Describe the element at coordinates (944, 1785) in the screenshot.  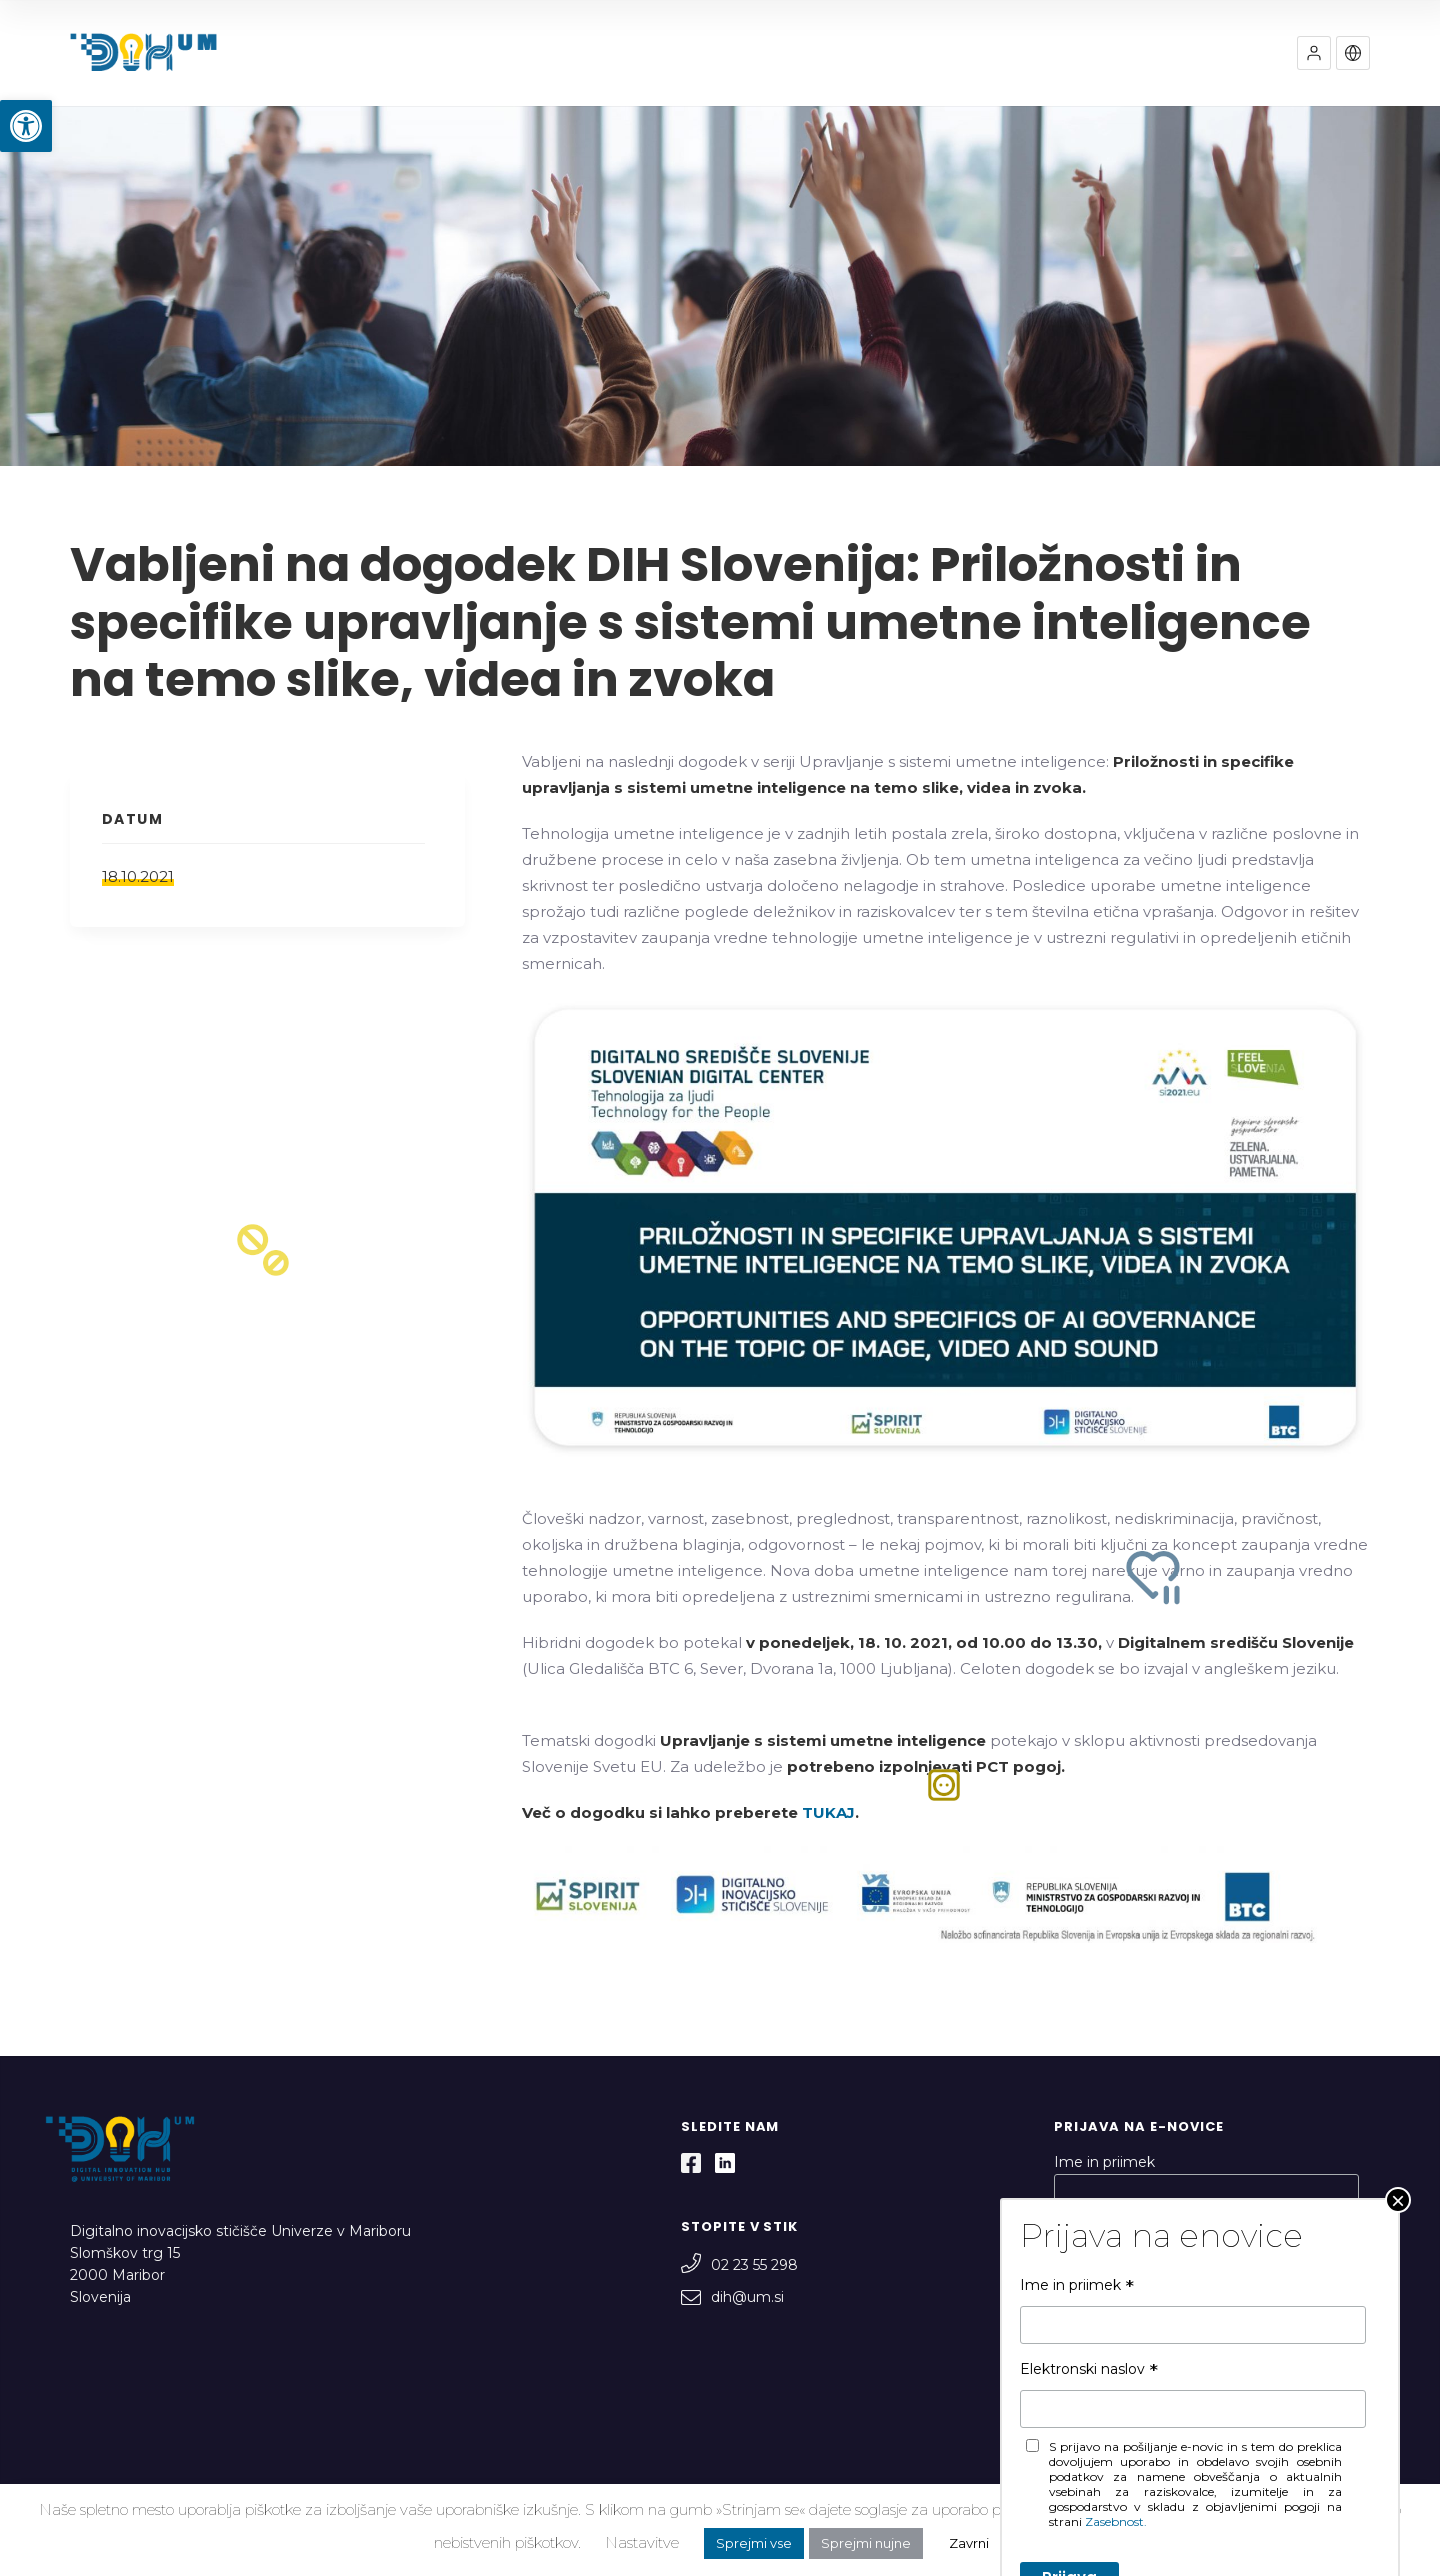
I see `select tumble dry normal setting` at that location.